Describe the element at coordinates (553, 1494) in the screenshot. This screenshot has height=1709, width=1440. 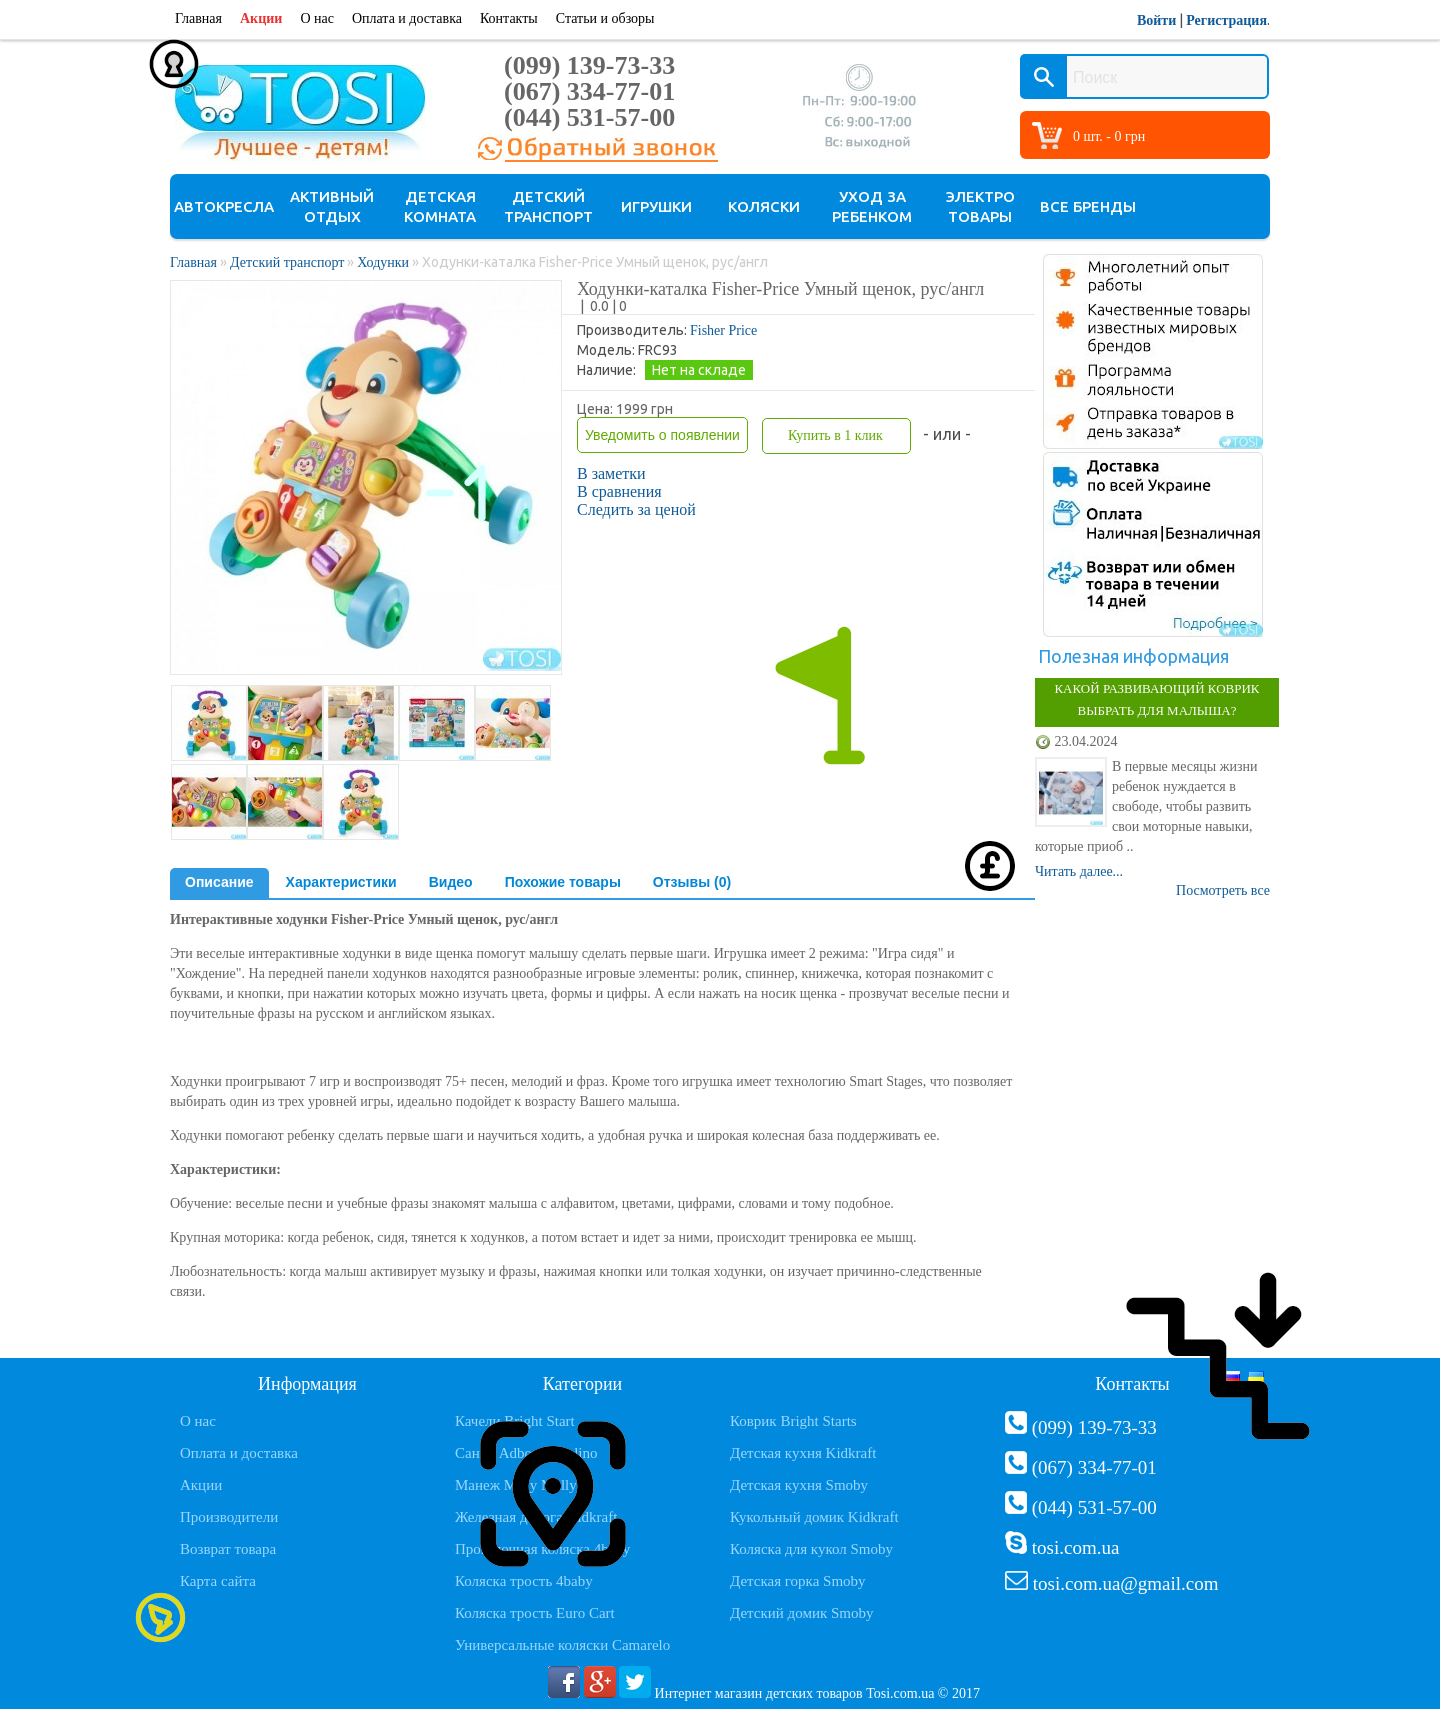
I see `activate live view mode for real-time location tracking` at that location.